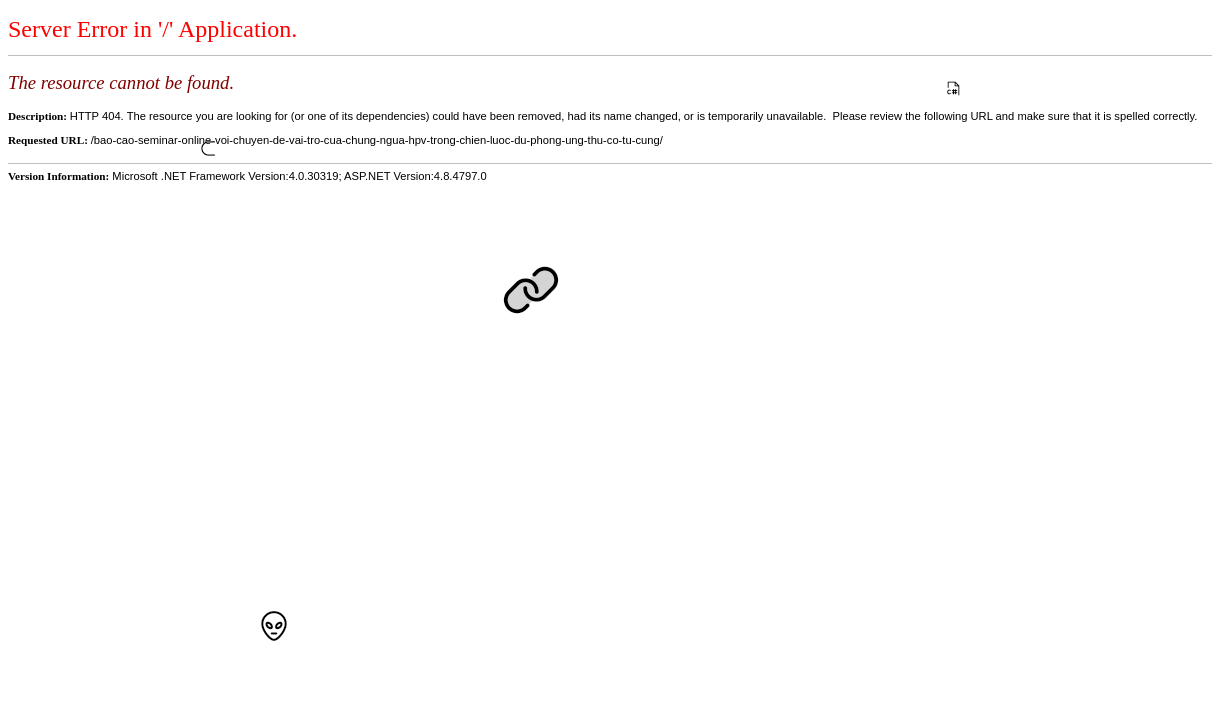 The width and height of the screenshot is (1218, 720). Describe the element at coordinates (953, 88) in the screenshot. I see `a C# source code file` at that location.